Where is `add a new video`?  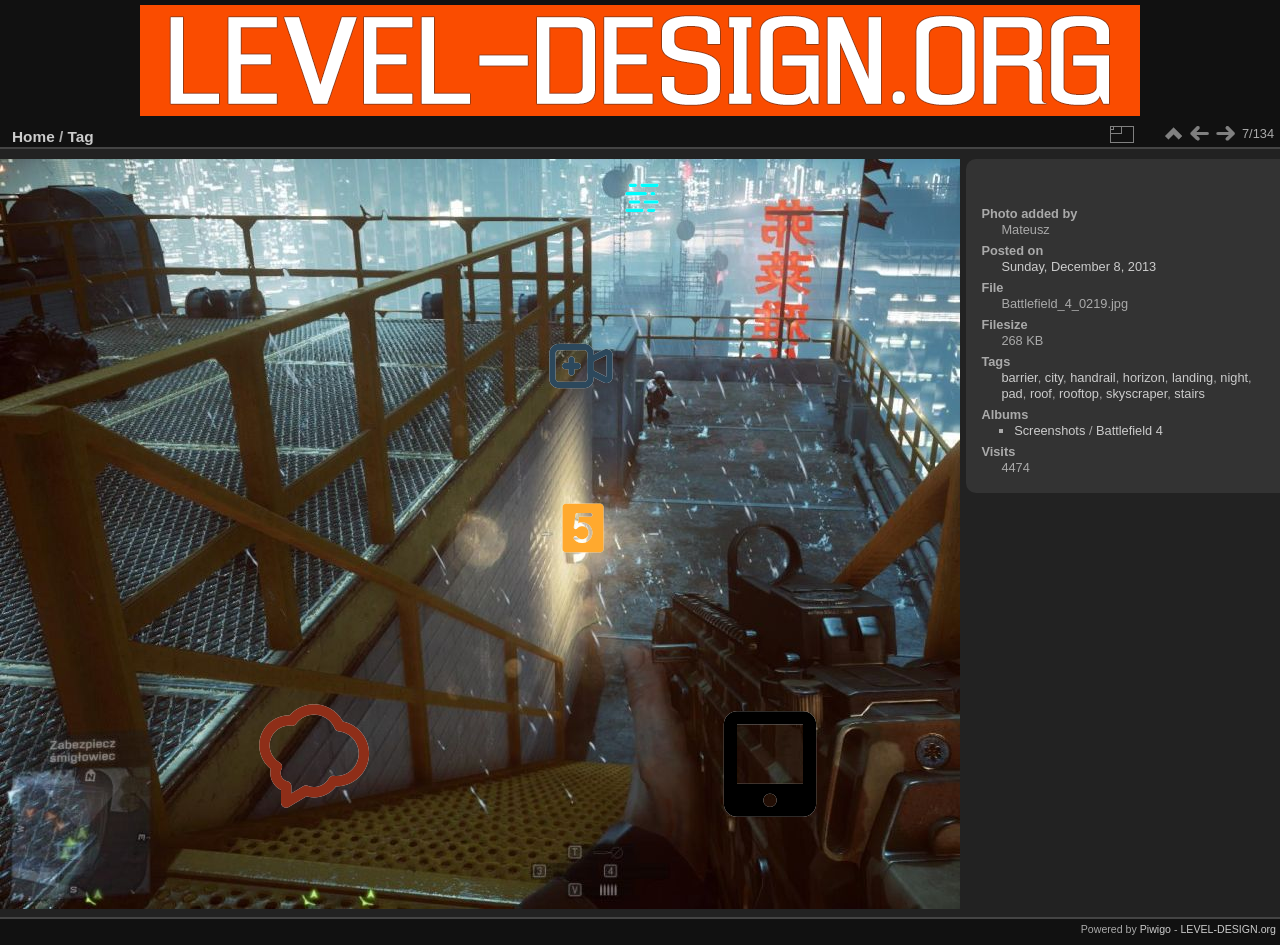
add a new video is located at coordinates (581, 366).